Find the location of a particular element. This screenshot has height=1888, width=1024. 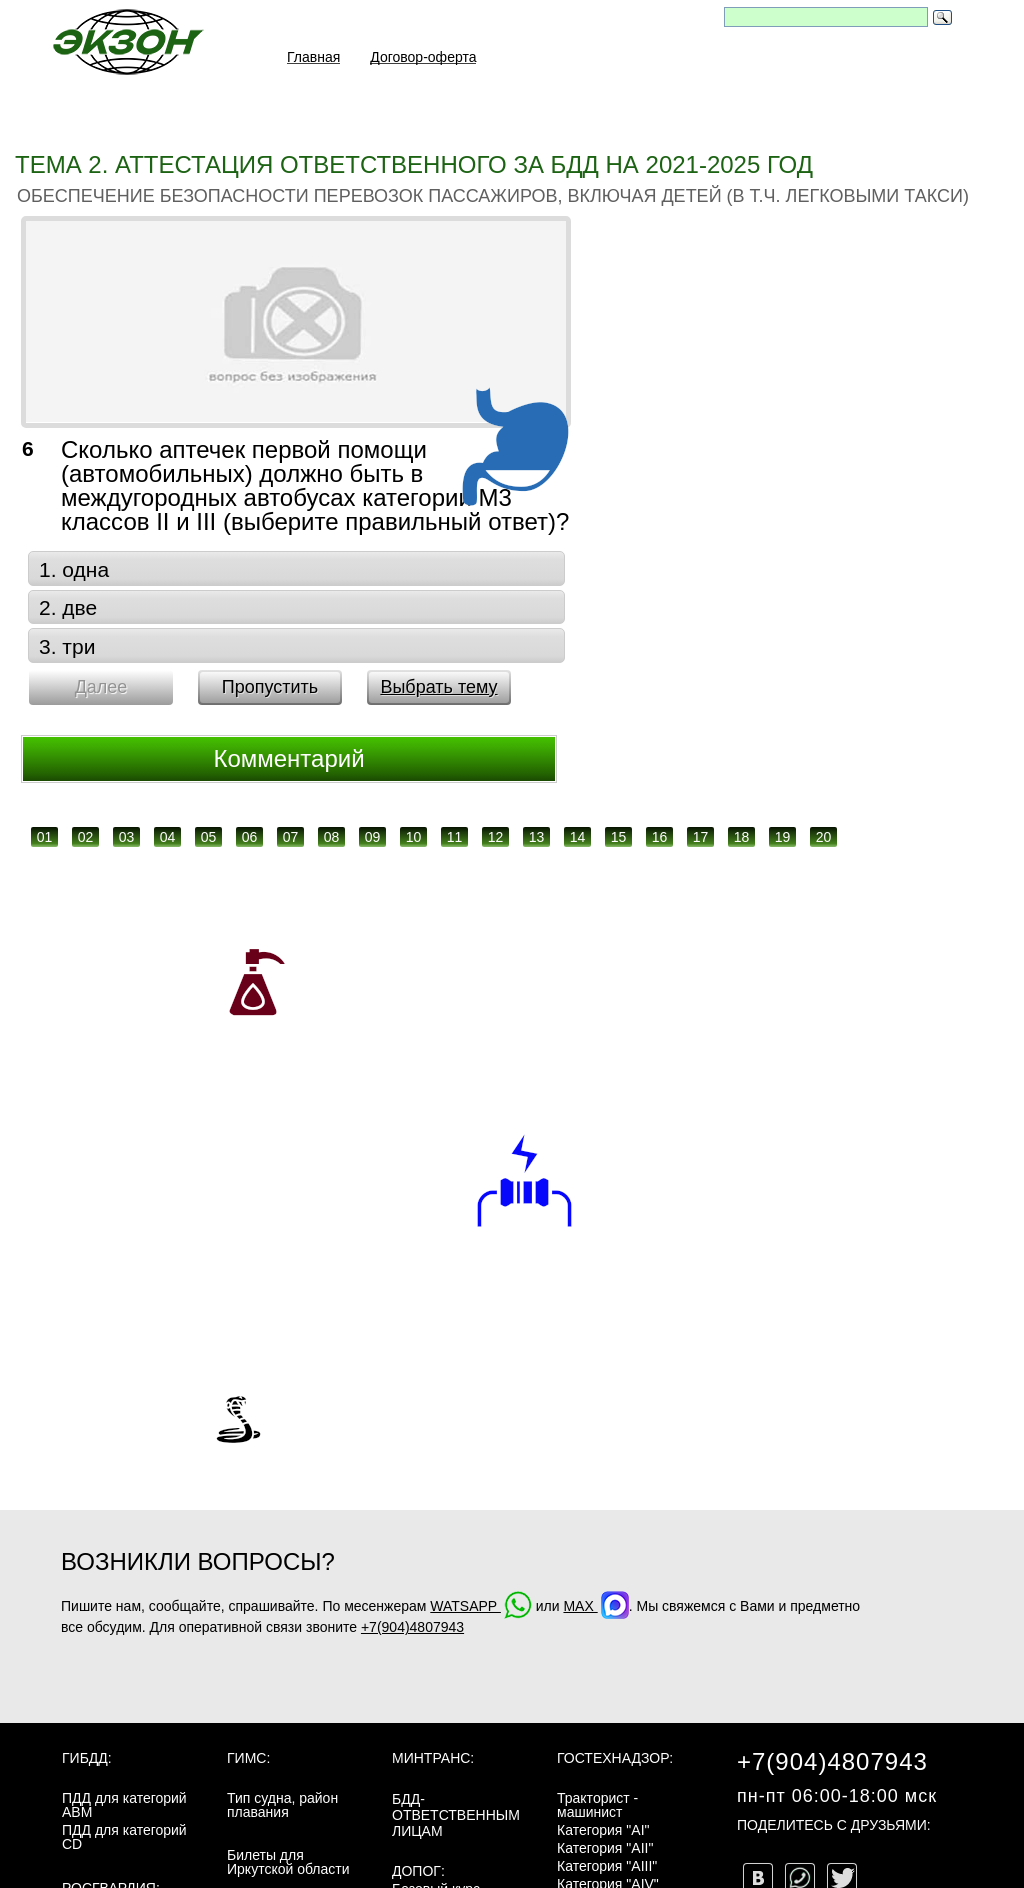

cobra or snake character icon in a game interface is located at coordinates (238, 1419).